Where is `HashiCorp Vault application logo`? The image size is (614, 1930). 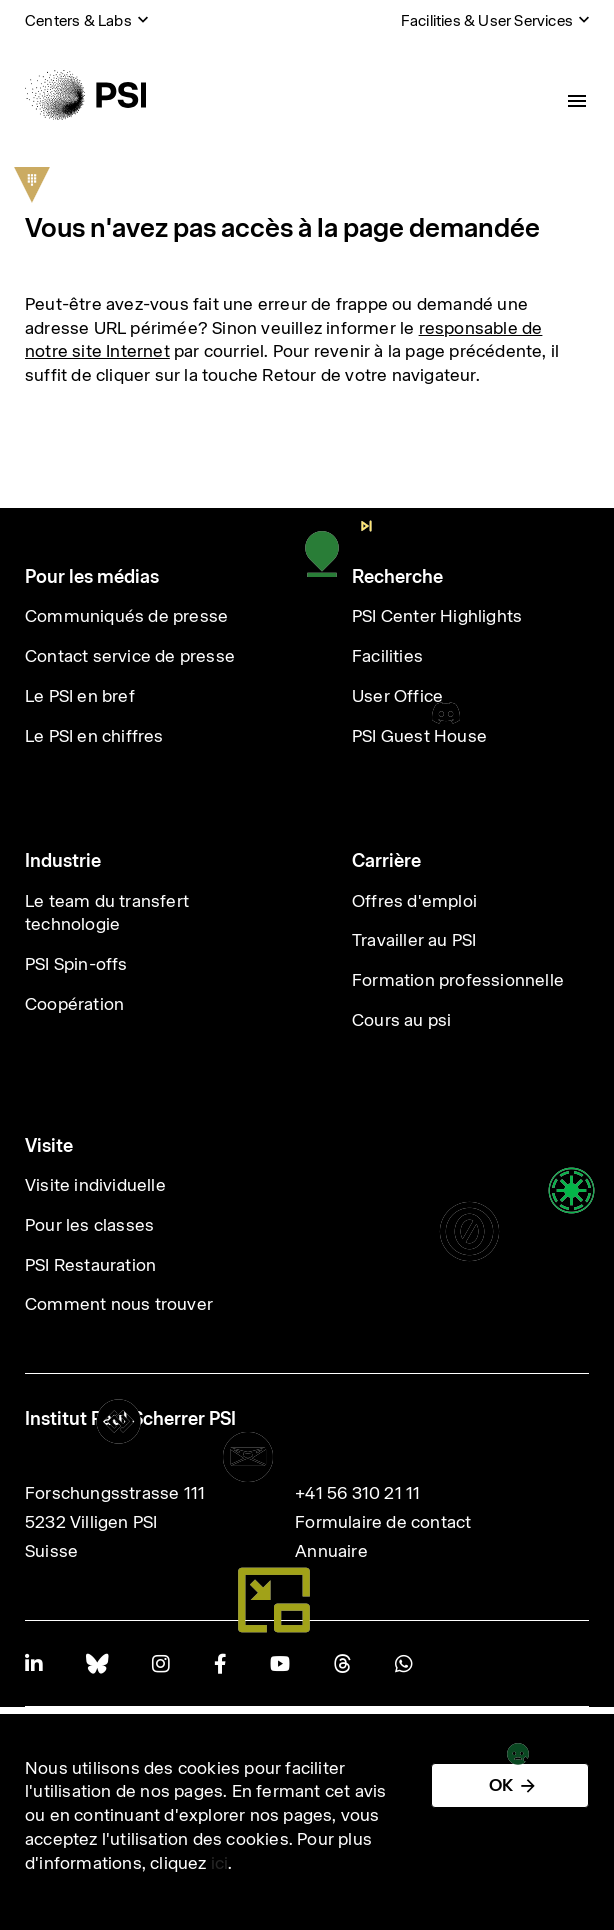 HashiCorp Vault application logo is located at coordinates (32, 185).